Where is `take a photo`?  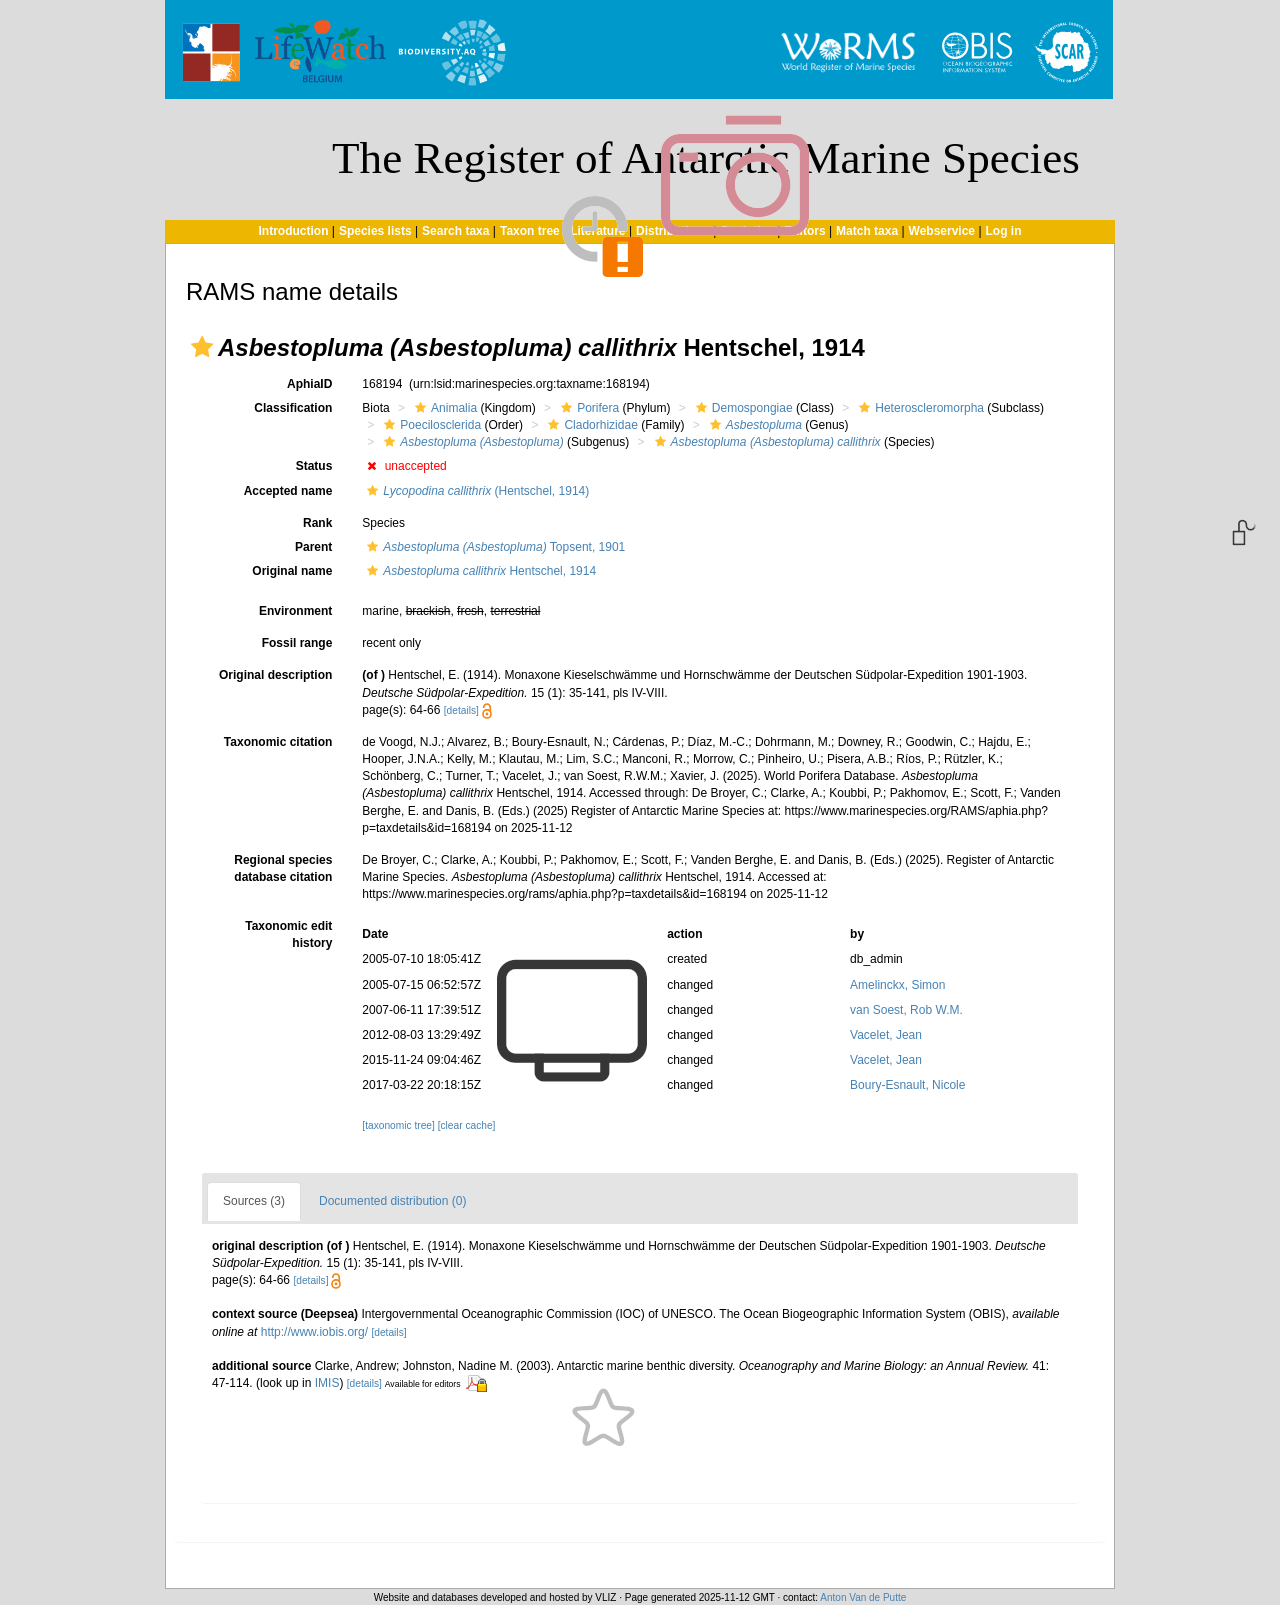 take a photo is located at coordinates (735, 171).